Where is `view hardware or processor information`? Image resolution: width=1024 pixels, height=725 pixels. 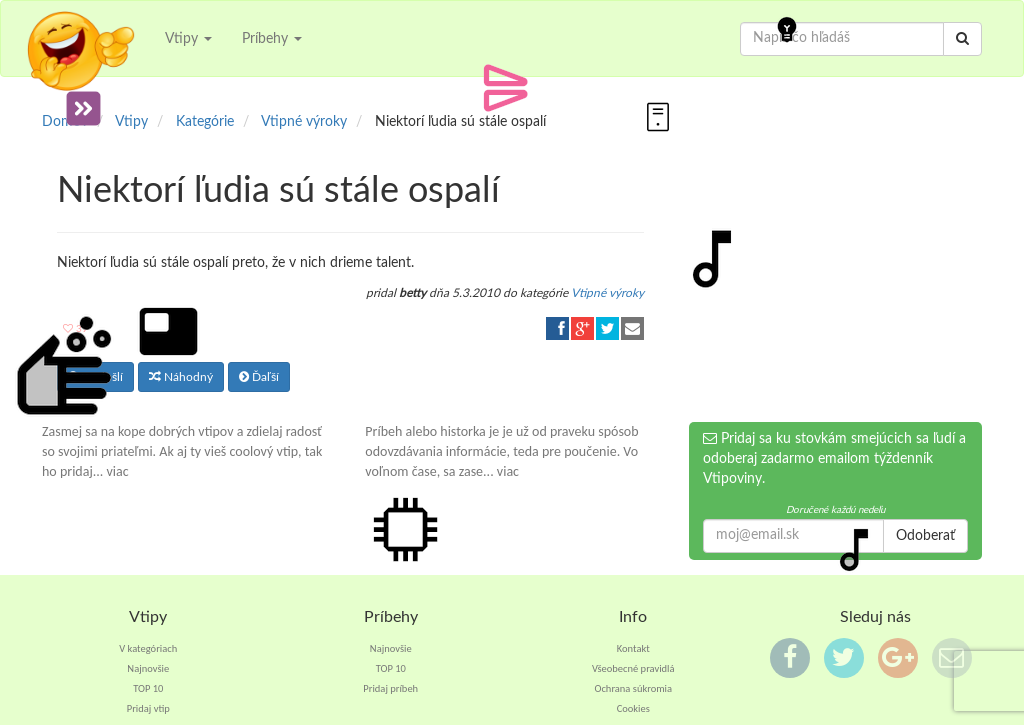
view hardware or processor information is located at coordinates (408, 532).